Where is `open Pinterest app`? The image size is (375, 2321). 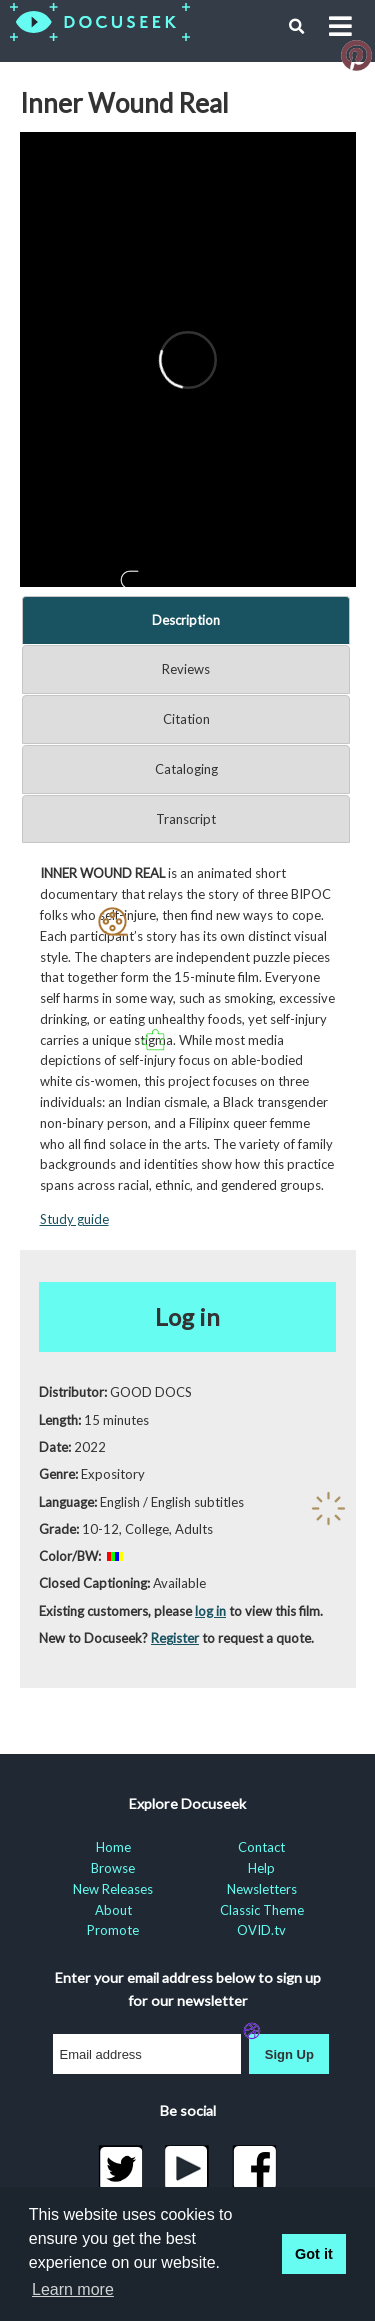
open Pinterest app is located at coordinates (356, 55).